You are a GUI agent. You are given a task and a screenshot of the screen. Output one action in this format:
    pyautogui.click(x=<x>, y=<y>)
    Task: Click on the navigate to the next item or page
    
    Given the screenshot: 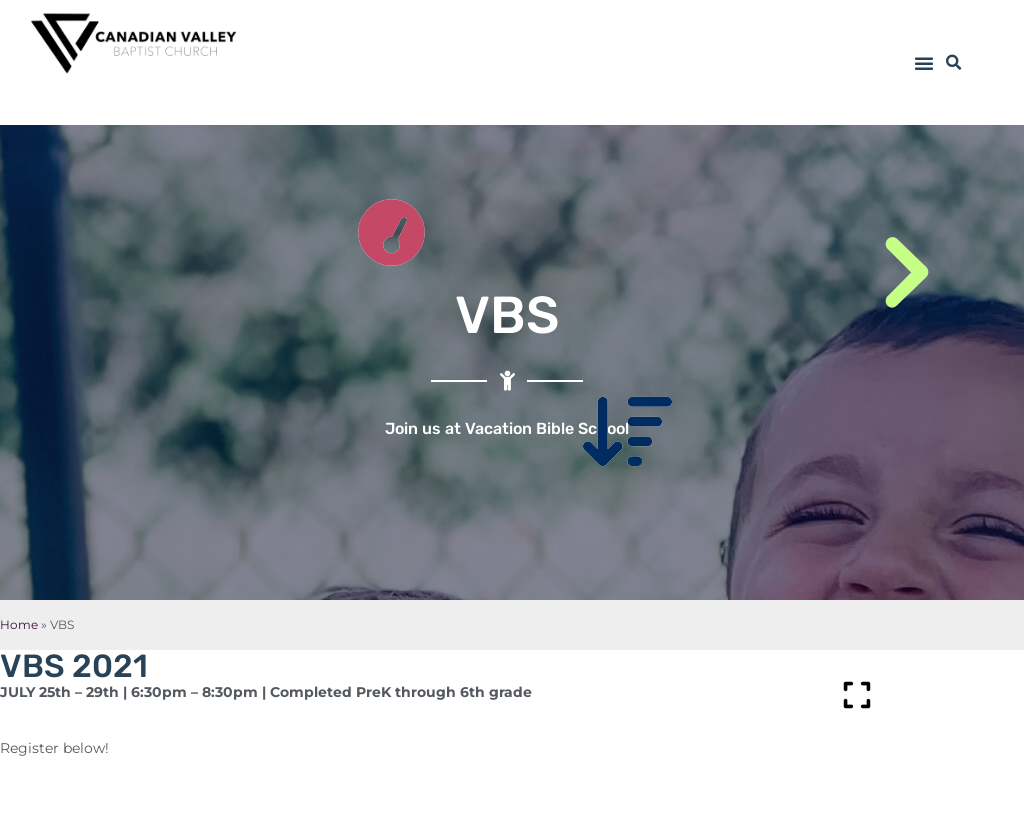 What is the action you would take?
    pyautogui.click(x=903, y=272)
    